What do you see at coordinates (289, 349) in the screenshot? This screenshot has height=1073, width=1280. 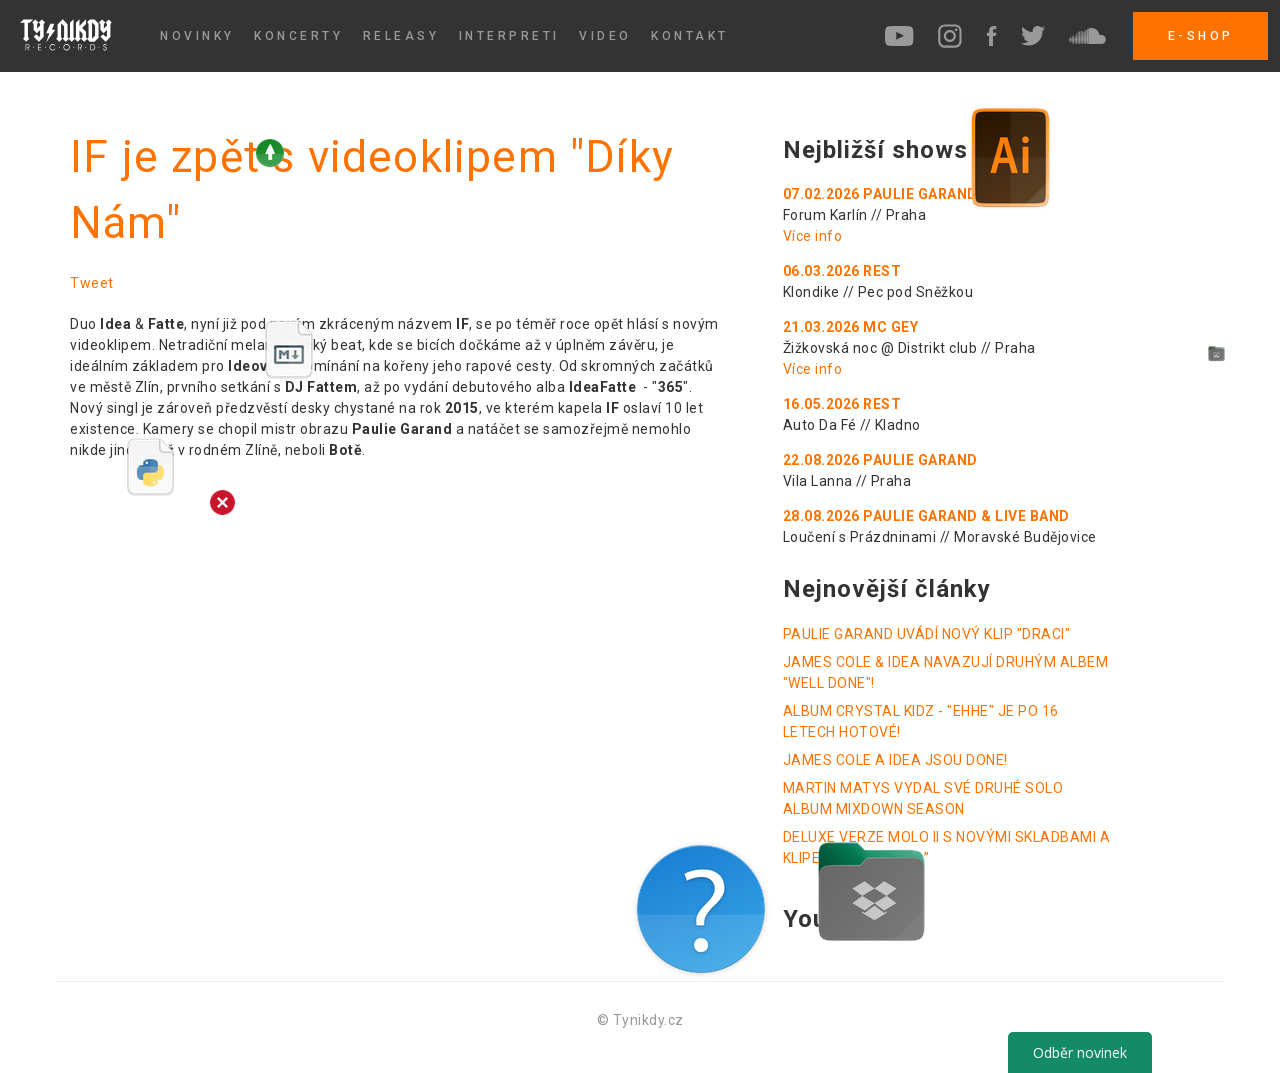 I see `a markdown text file` at bounding box center [289, 349].